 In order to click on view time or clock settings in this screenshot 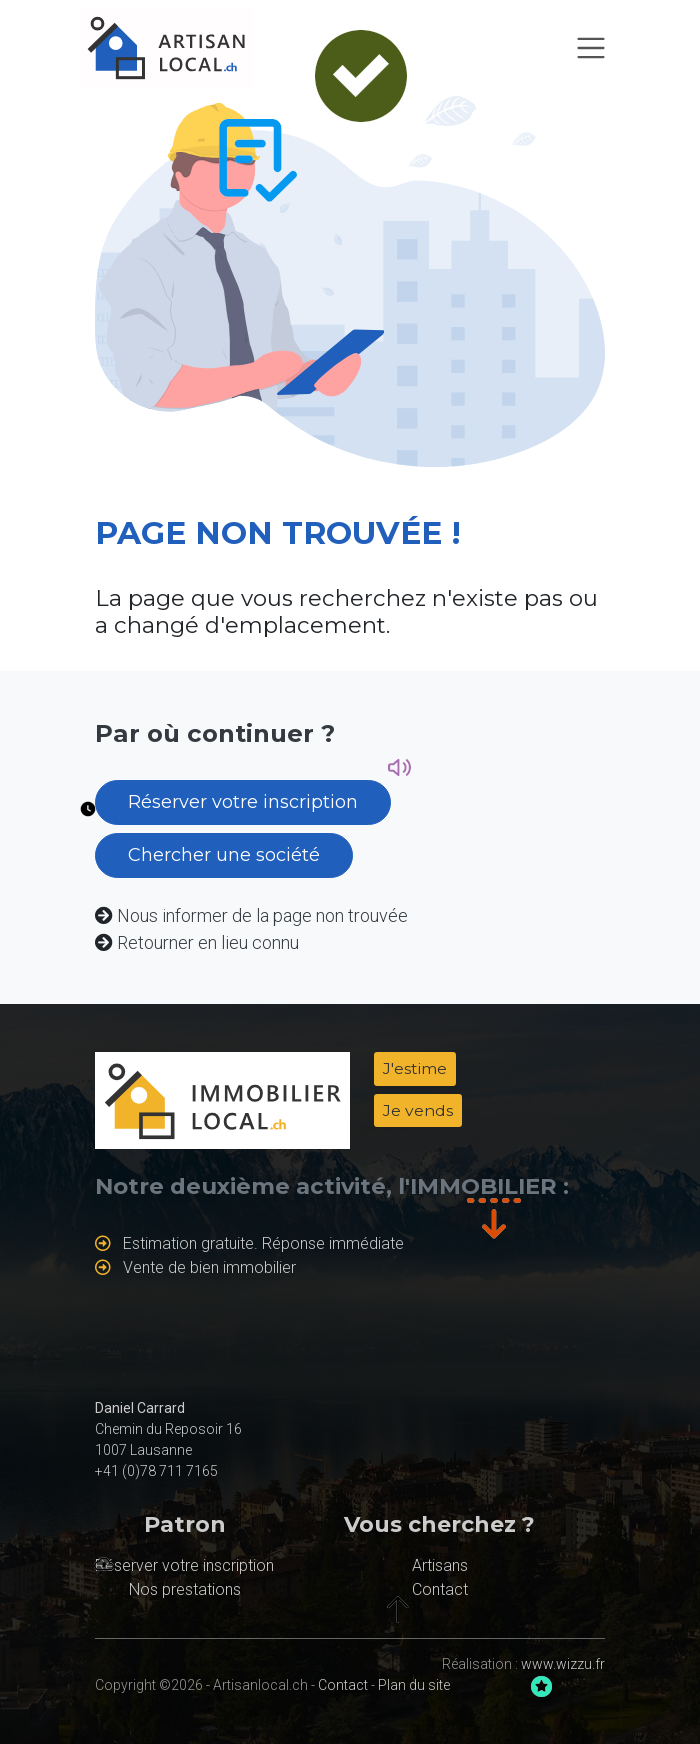, I will do `click(88, 809)`.